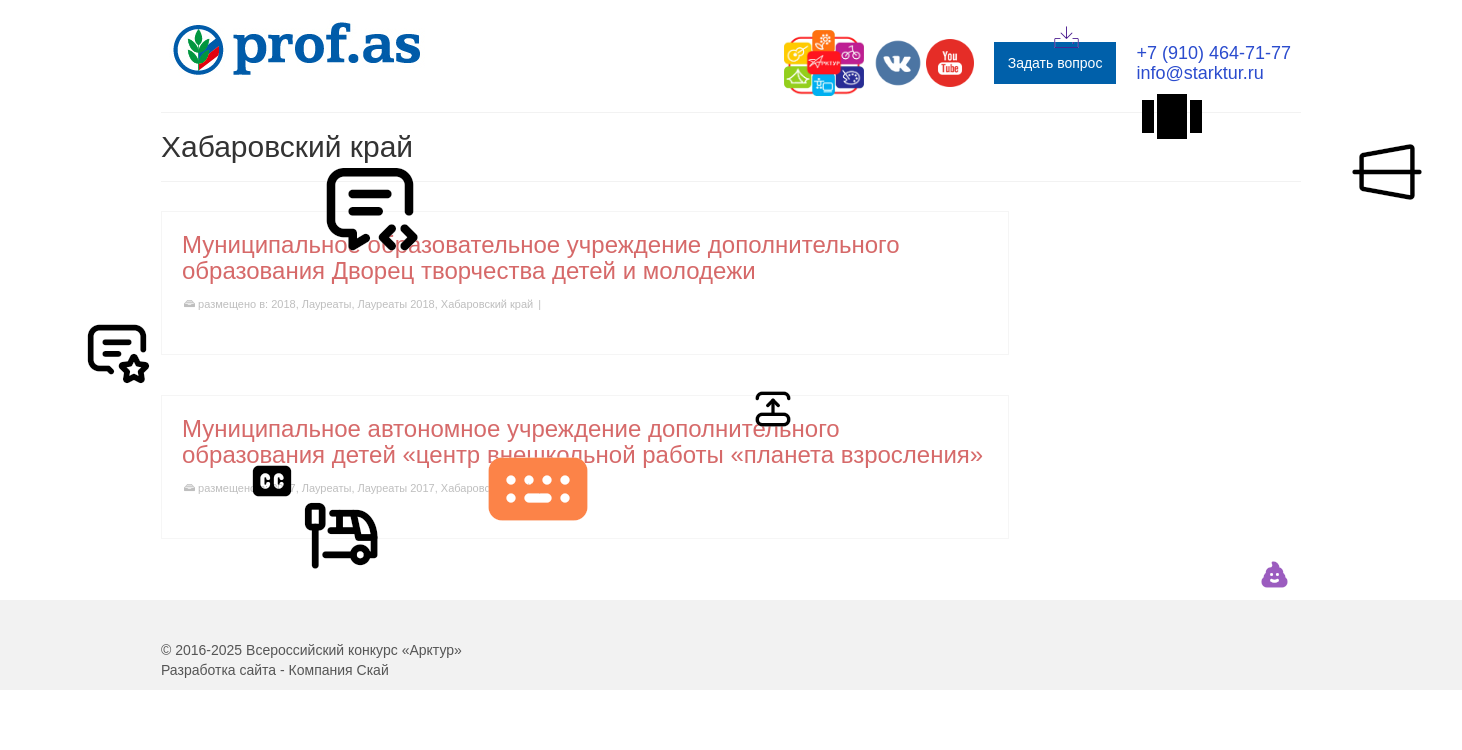  What do you see at coordinates (370, 207) in the screenshot?
I see `view code snippets in chat` at bounding box center [370, 207].